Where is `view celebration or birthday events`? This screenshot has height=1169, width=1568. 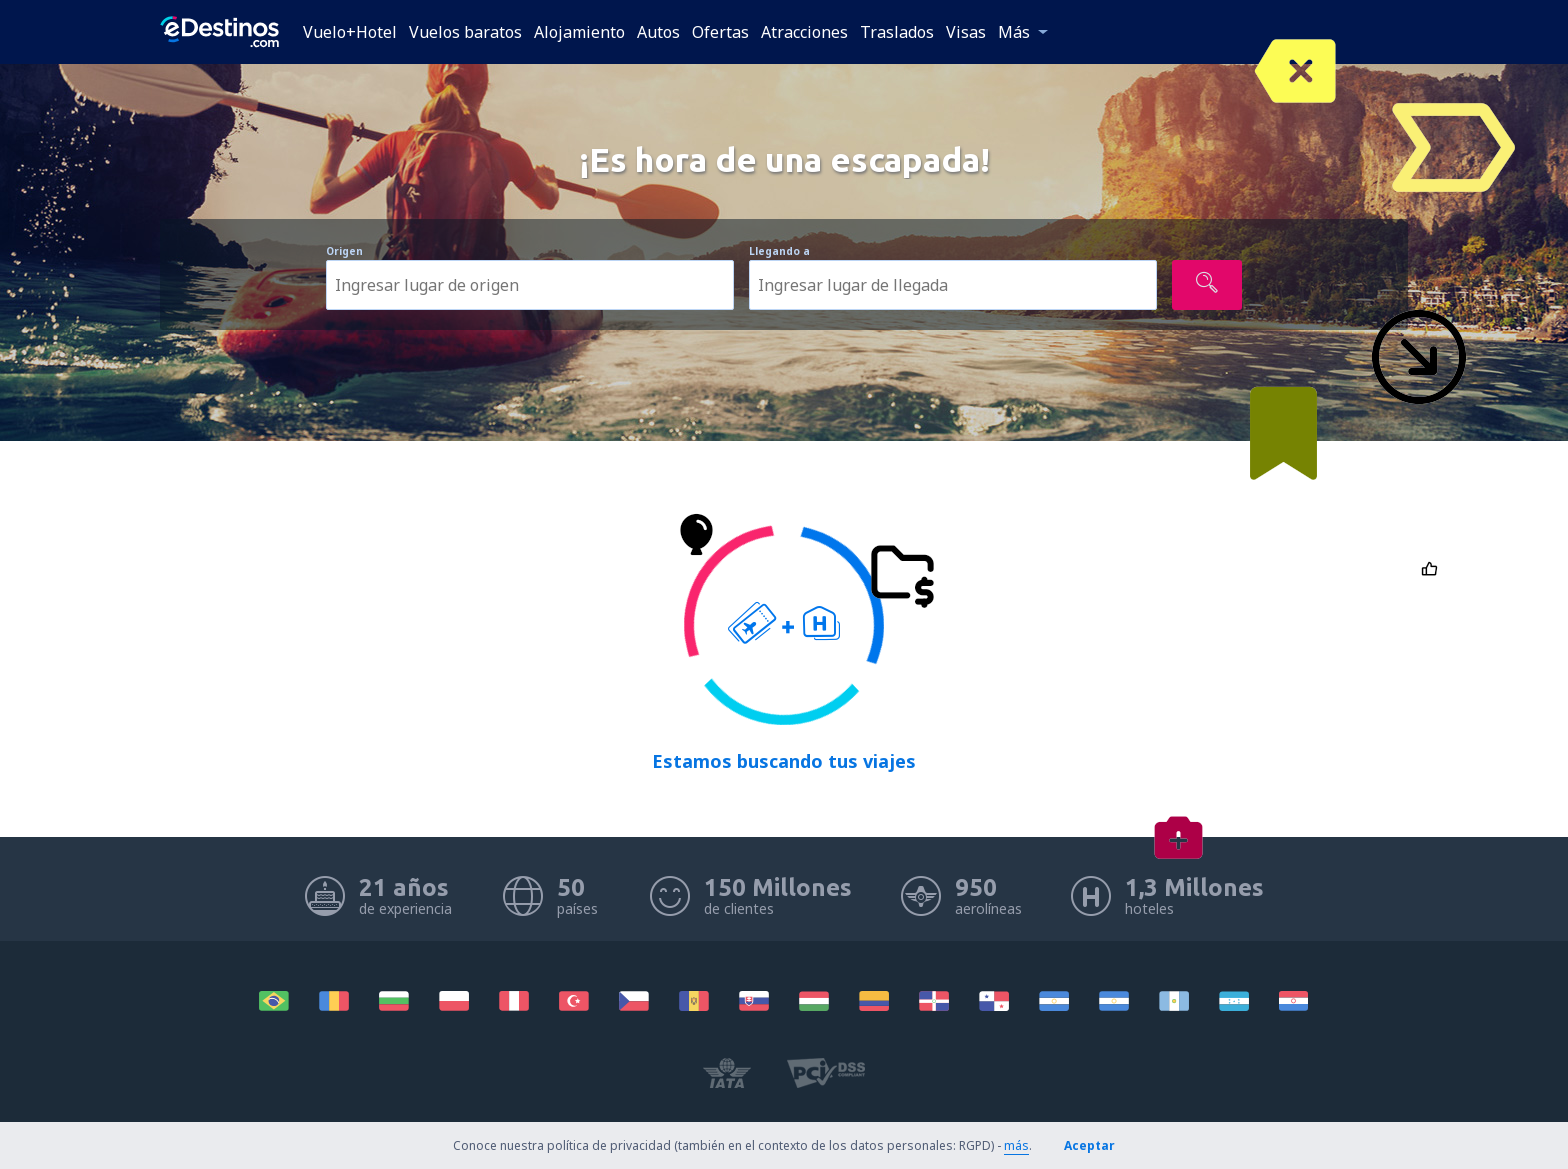 view celebration or birthday events is located at coordinates (696, 534).